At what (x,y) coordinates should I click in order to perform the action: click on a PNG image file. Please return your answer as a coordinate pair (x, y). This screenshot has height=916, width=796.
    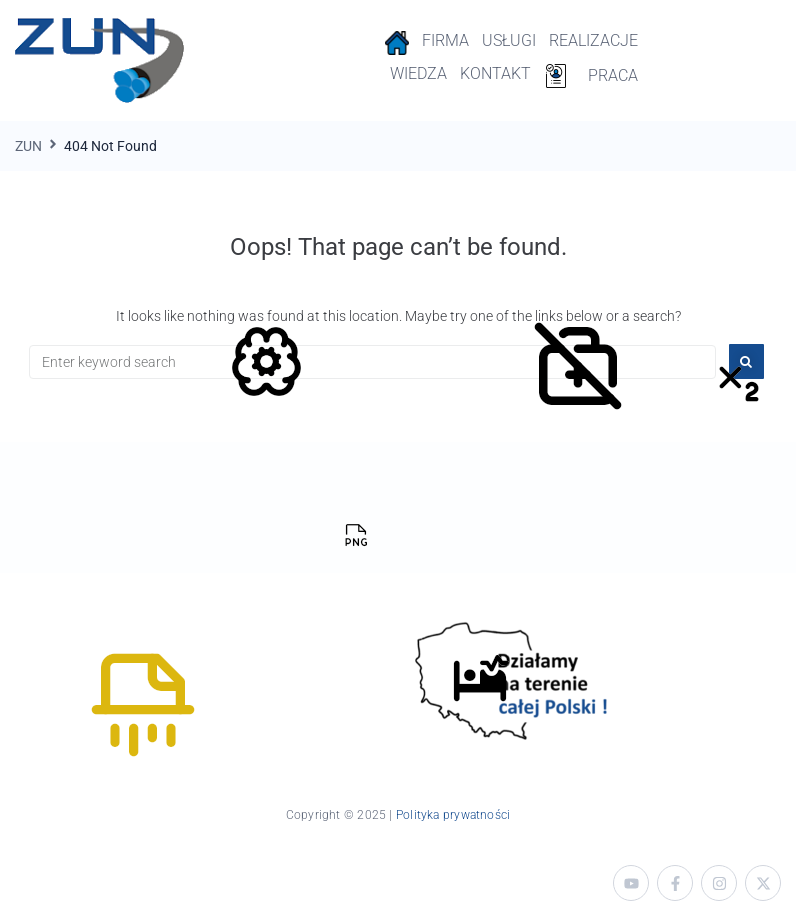
    Looking at the image, I should click on (356, 536).